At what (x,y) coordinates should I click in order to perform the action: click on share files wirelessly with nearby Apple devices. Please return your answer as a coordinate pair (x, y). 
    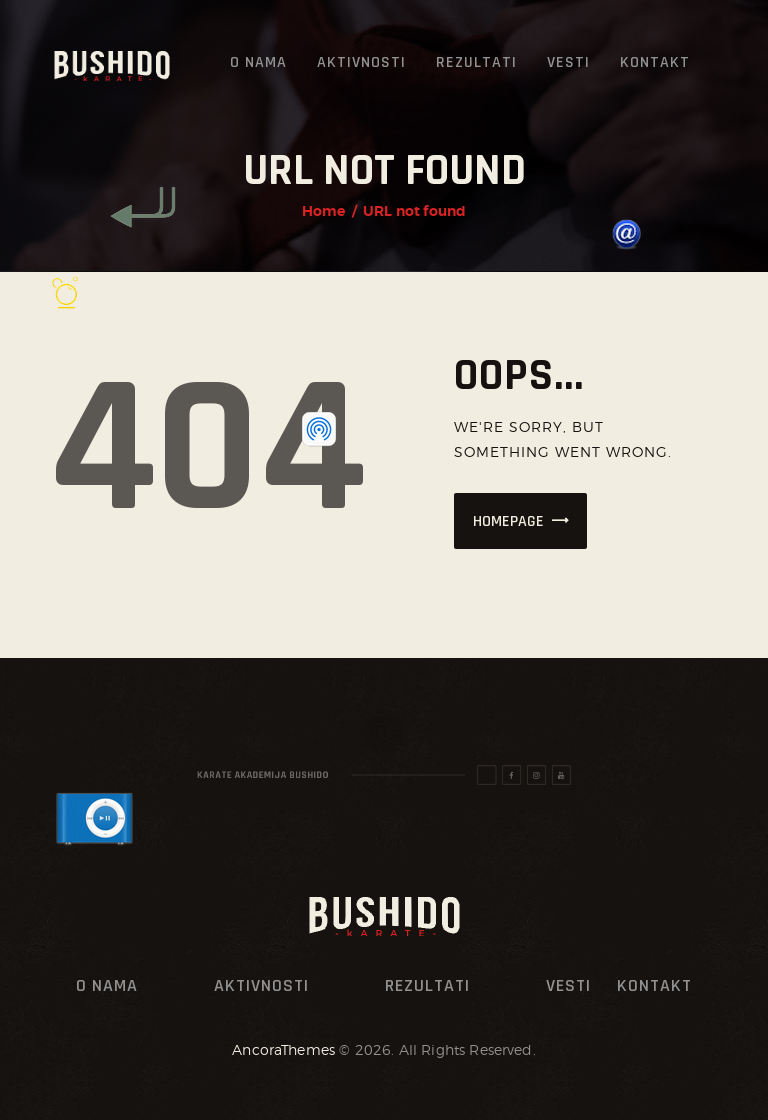
    Looking at the image, I should click on (319, 429).